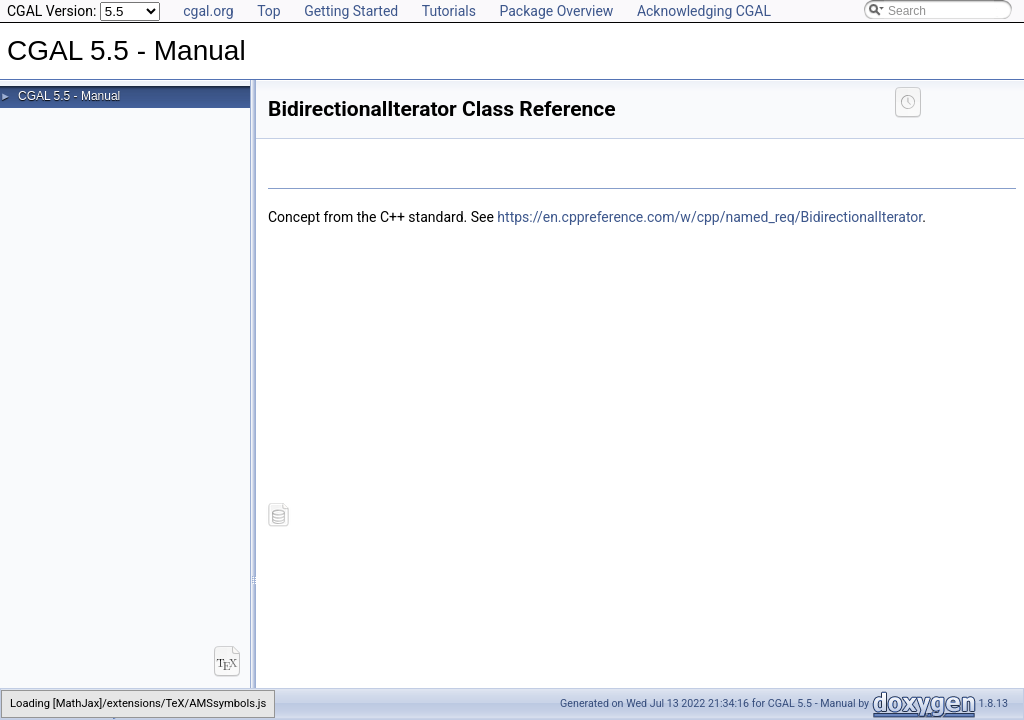  What do you see at coordinates (908, 102) in the screenshot?
I see `image is currently loading` at bounding box center [908, 102].